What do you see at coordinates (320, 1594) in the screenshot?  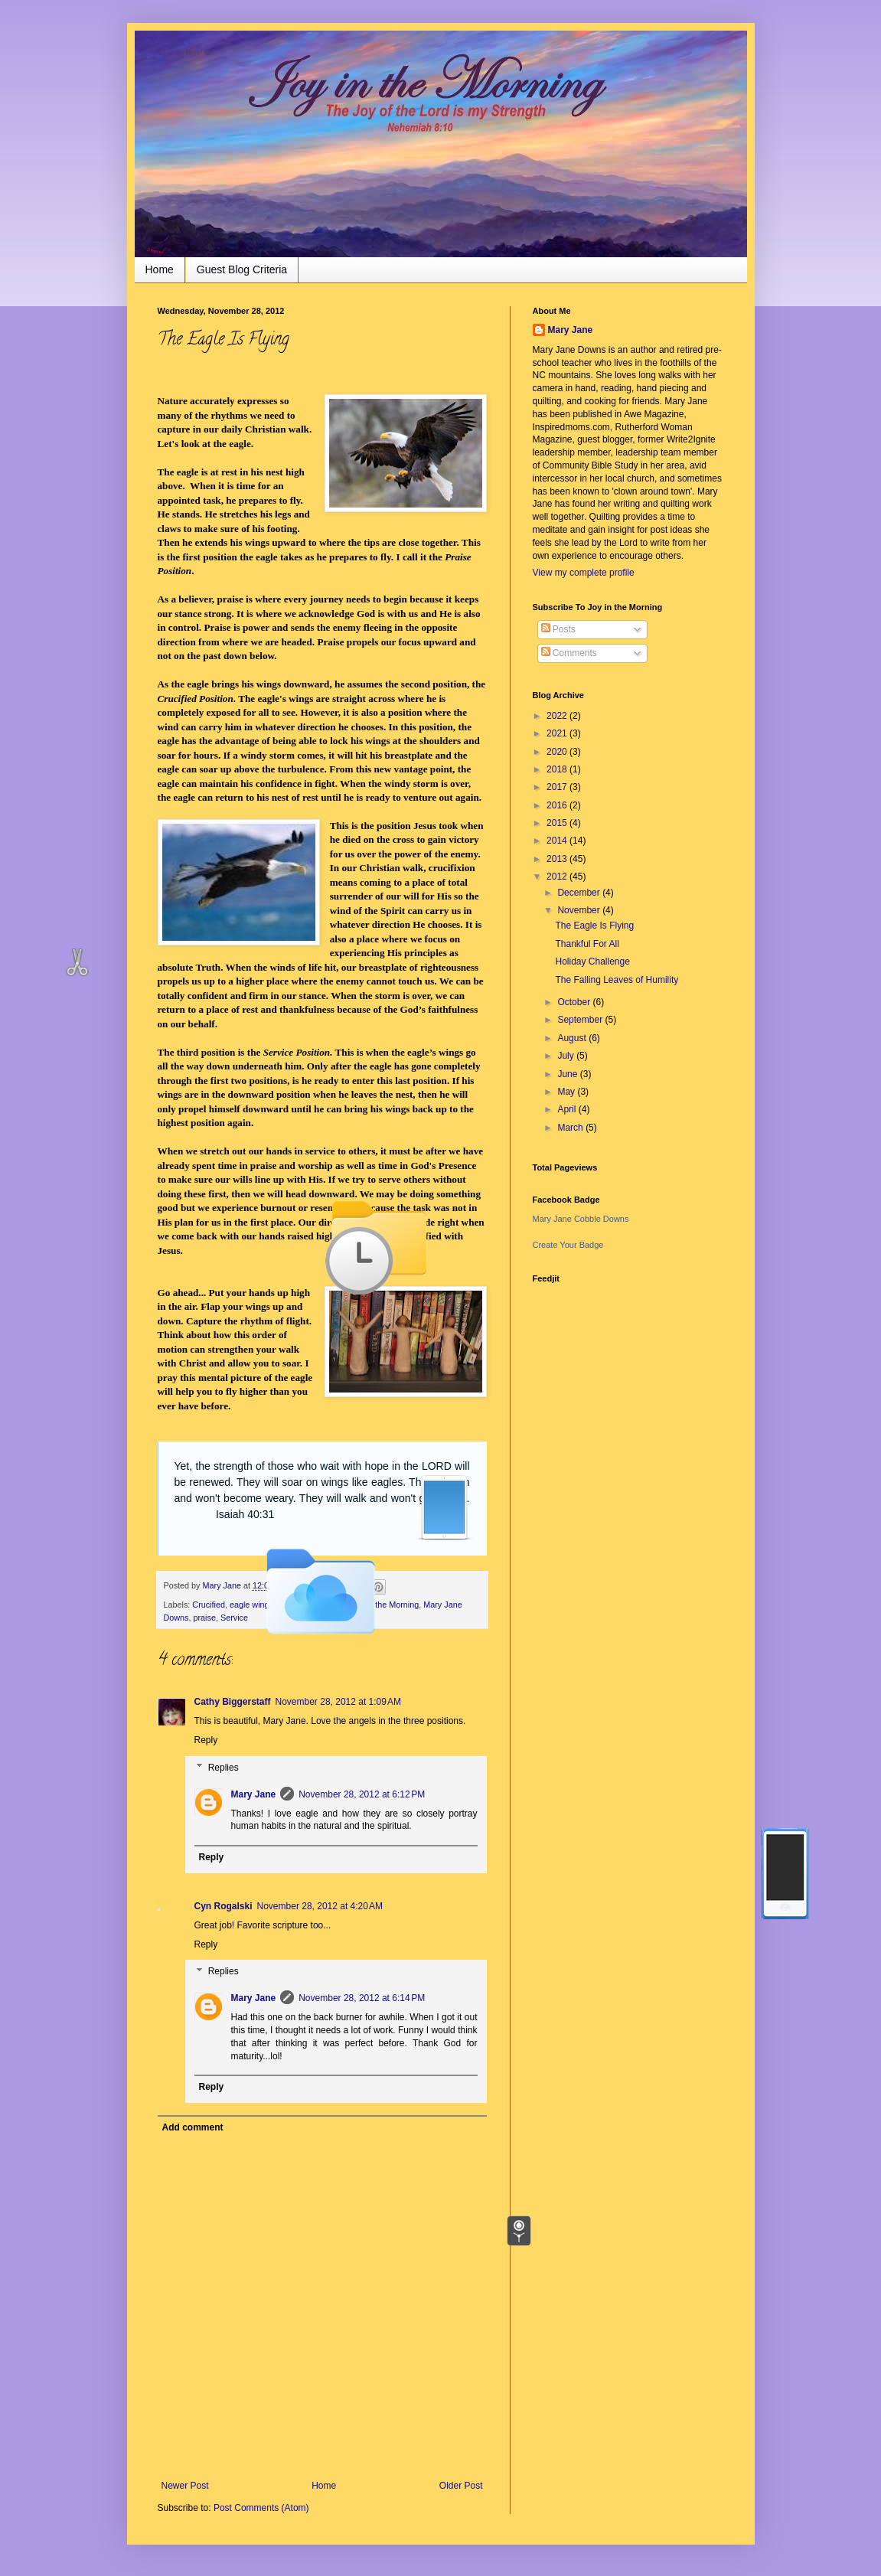 I see `open iCloud Drive folder` at bounding box center [320, 1594].